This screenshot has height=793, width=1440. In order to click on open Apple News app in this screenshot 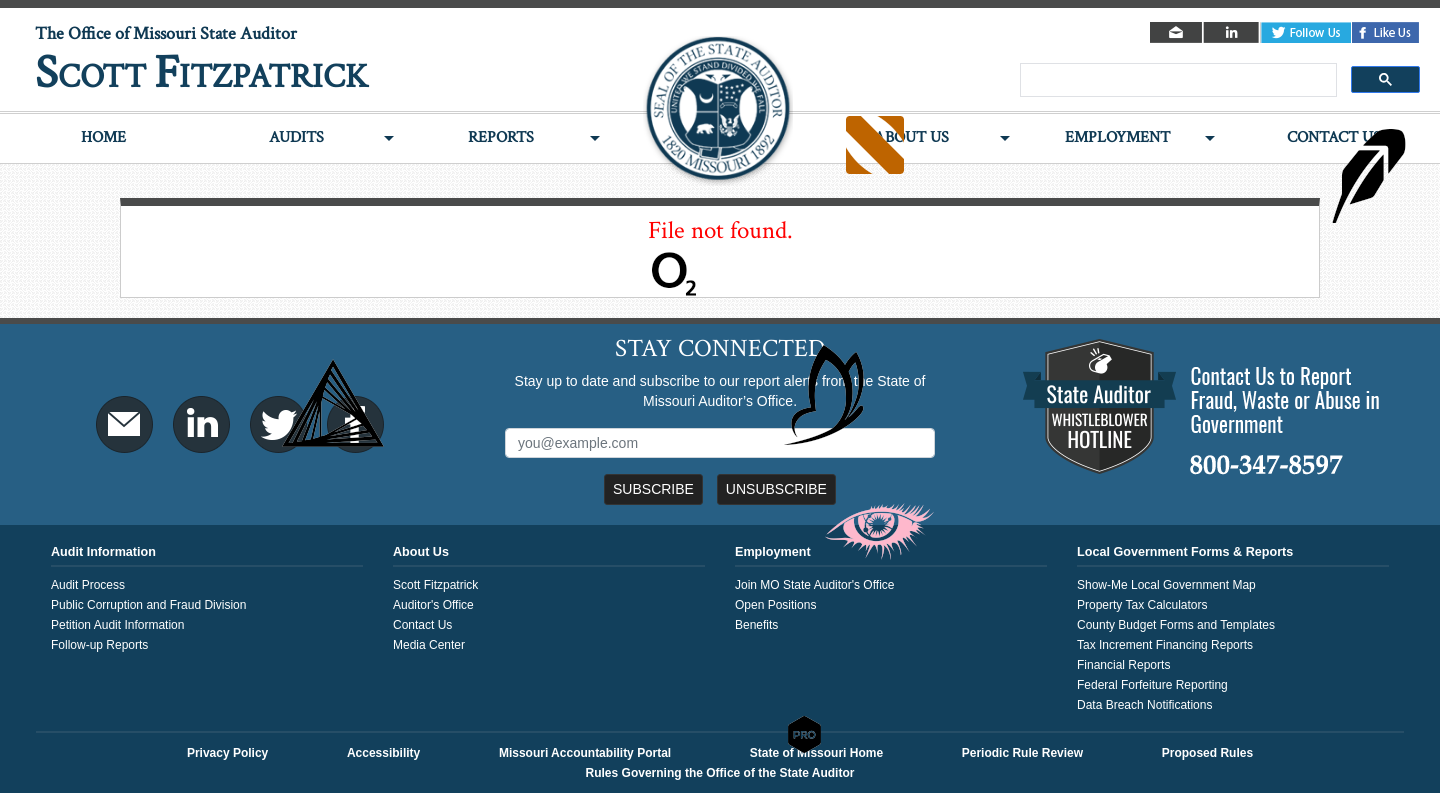, I will do `click(875, 145)`.